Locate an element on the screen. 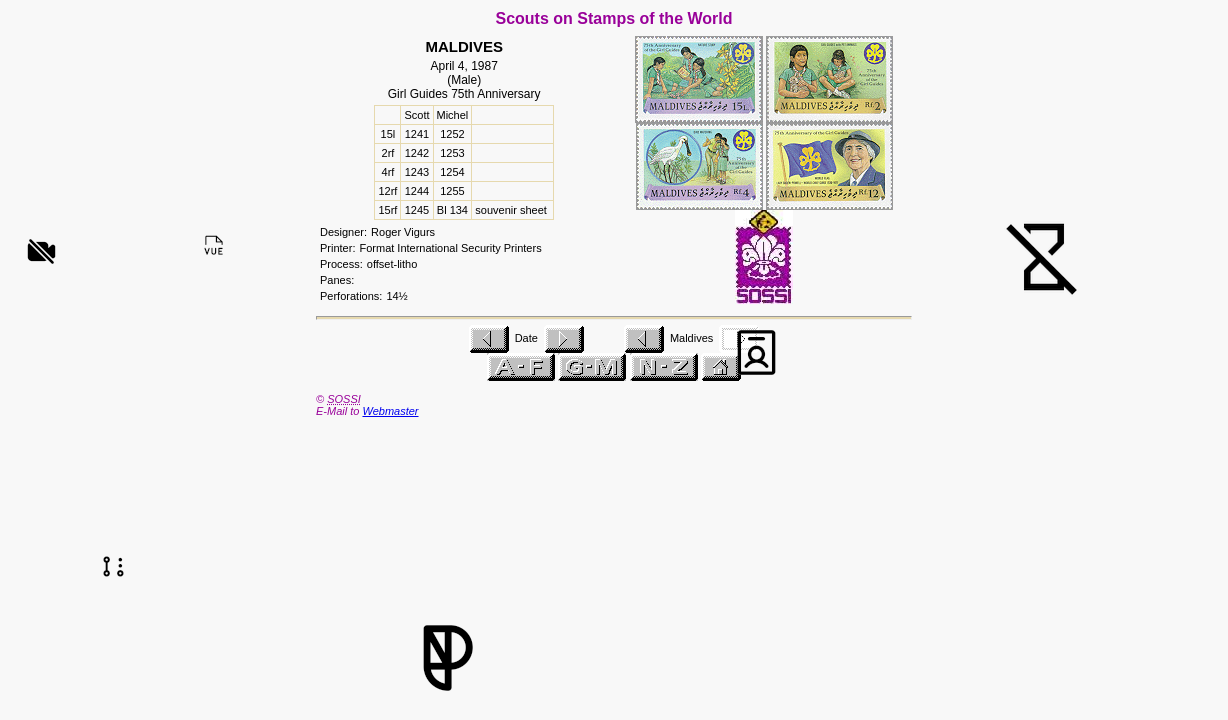 The image size is (1228, 720). turn off camera or disable video is located at coordinates (41, 251).